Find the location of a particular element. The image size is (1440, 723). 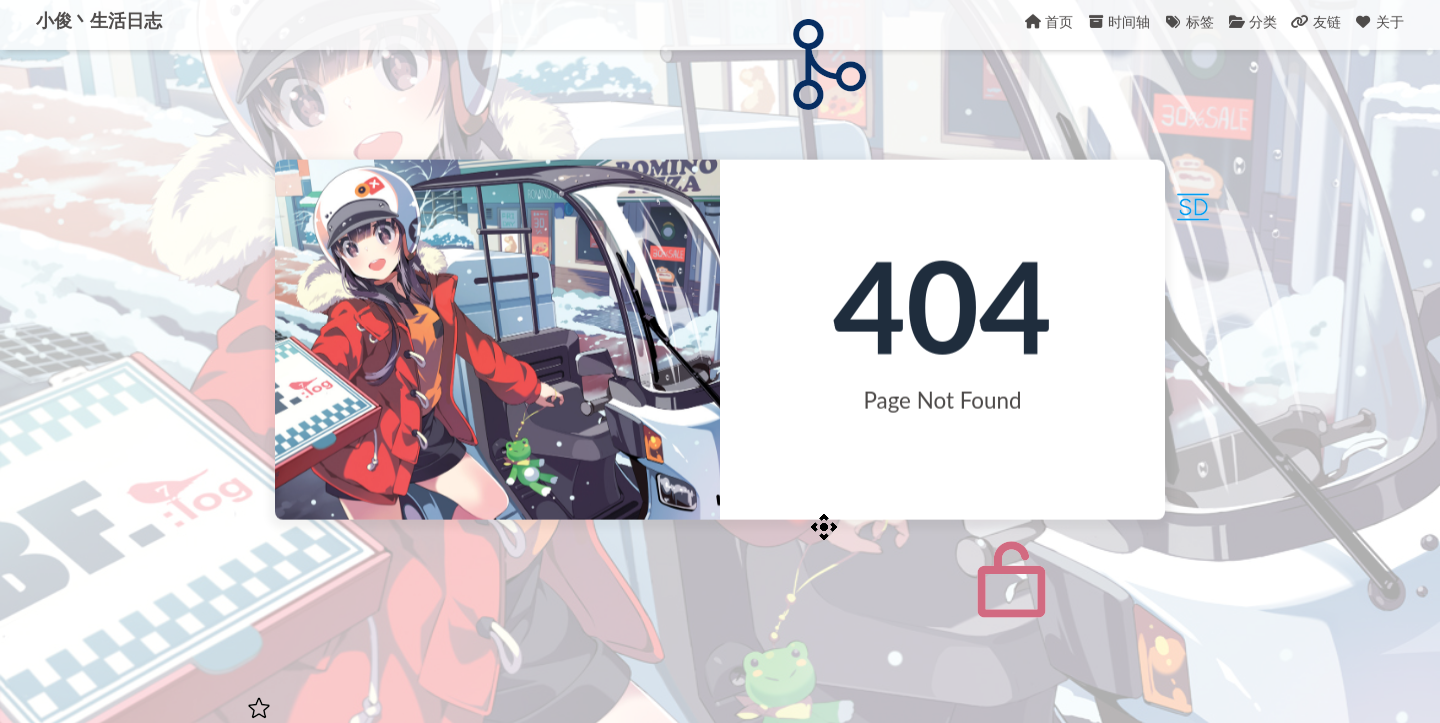

merge branches in version control is located at coordinates (829, 67).